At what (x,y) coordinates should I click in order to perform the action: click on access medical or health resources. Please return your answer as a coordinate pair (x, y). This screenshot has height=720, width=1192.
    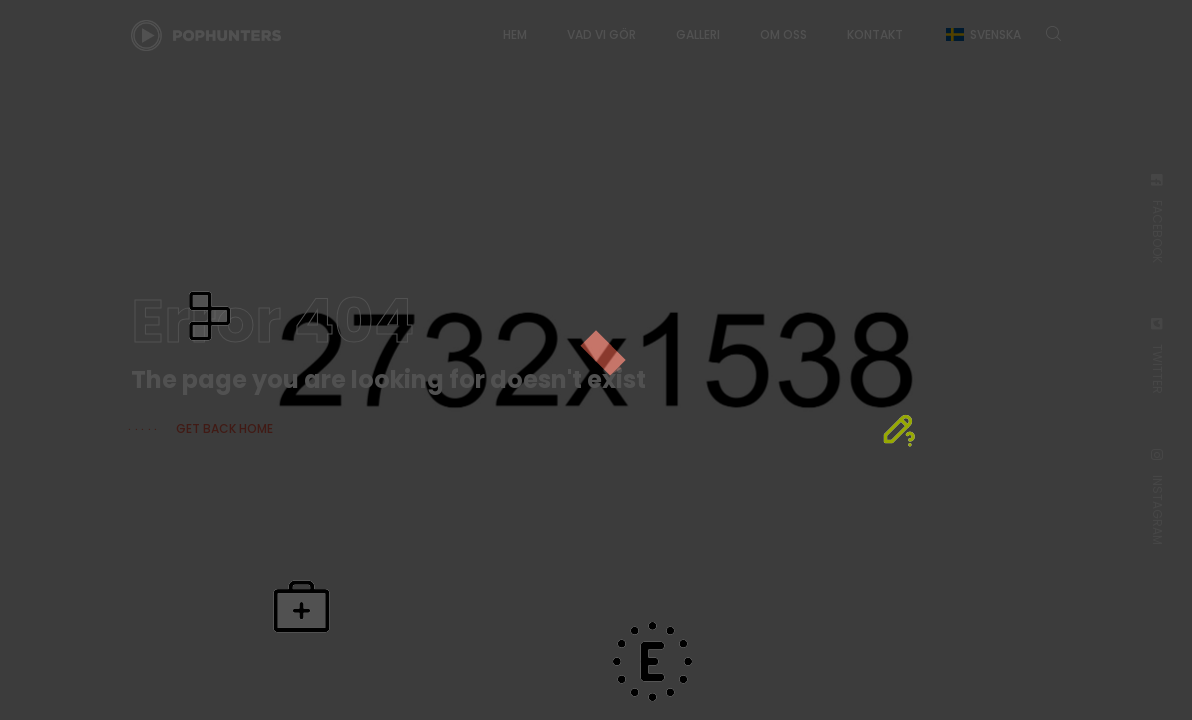
    Looking at the image, I should click on (301, 608).